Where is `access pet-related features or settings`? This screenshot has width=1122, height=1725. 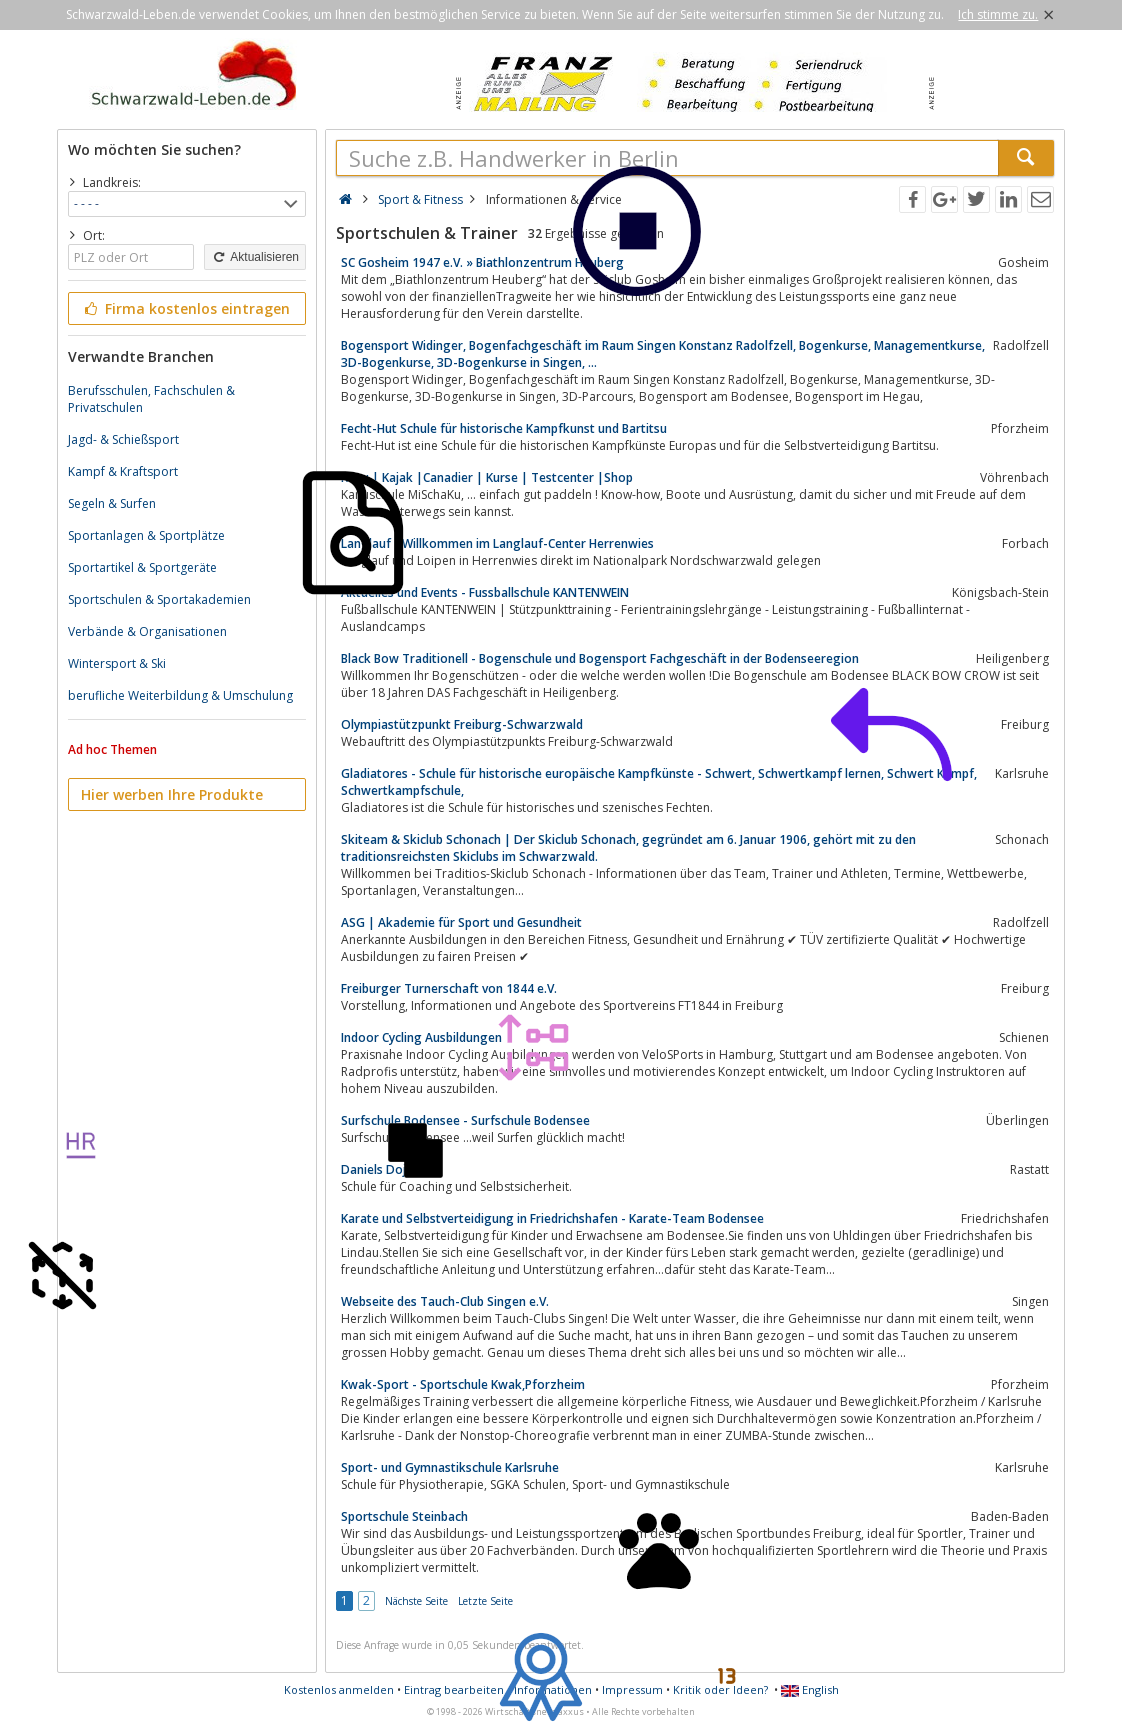 access pet-related features or settings is located at coordinates (659, 1549).